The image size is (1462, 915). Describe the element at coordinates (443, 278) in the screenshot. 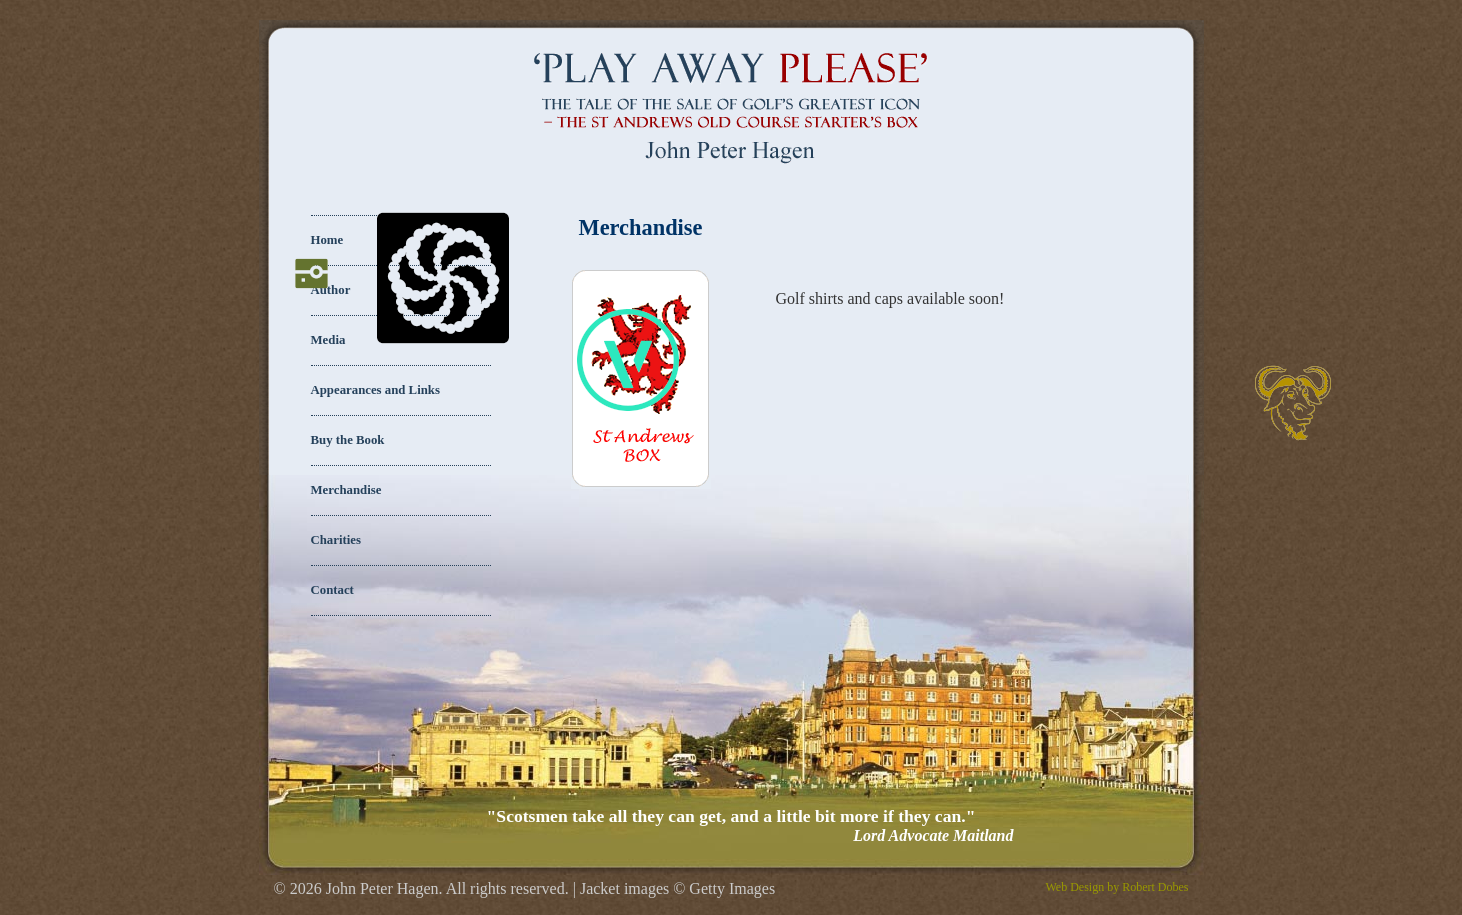

I see `visit codewars coding challenge platform` at that location.